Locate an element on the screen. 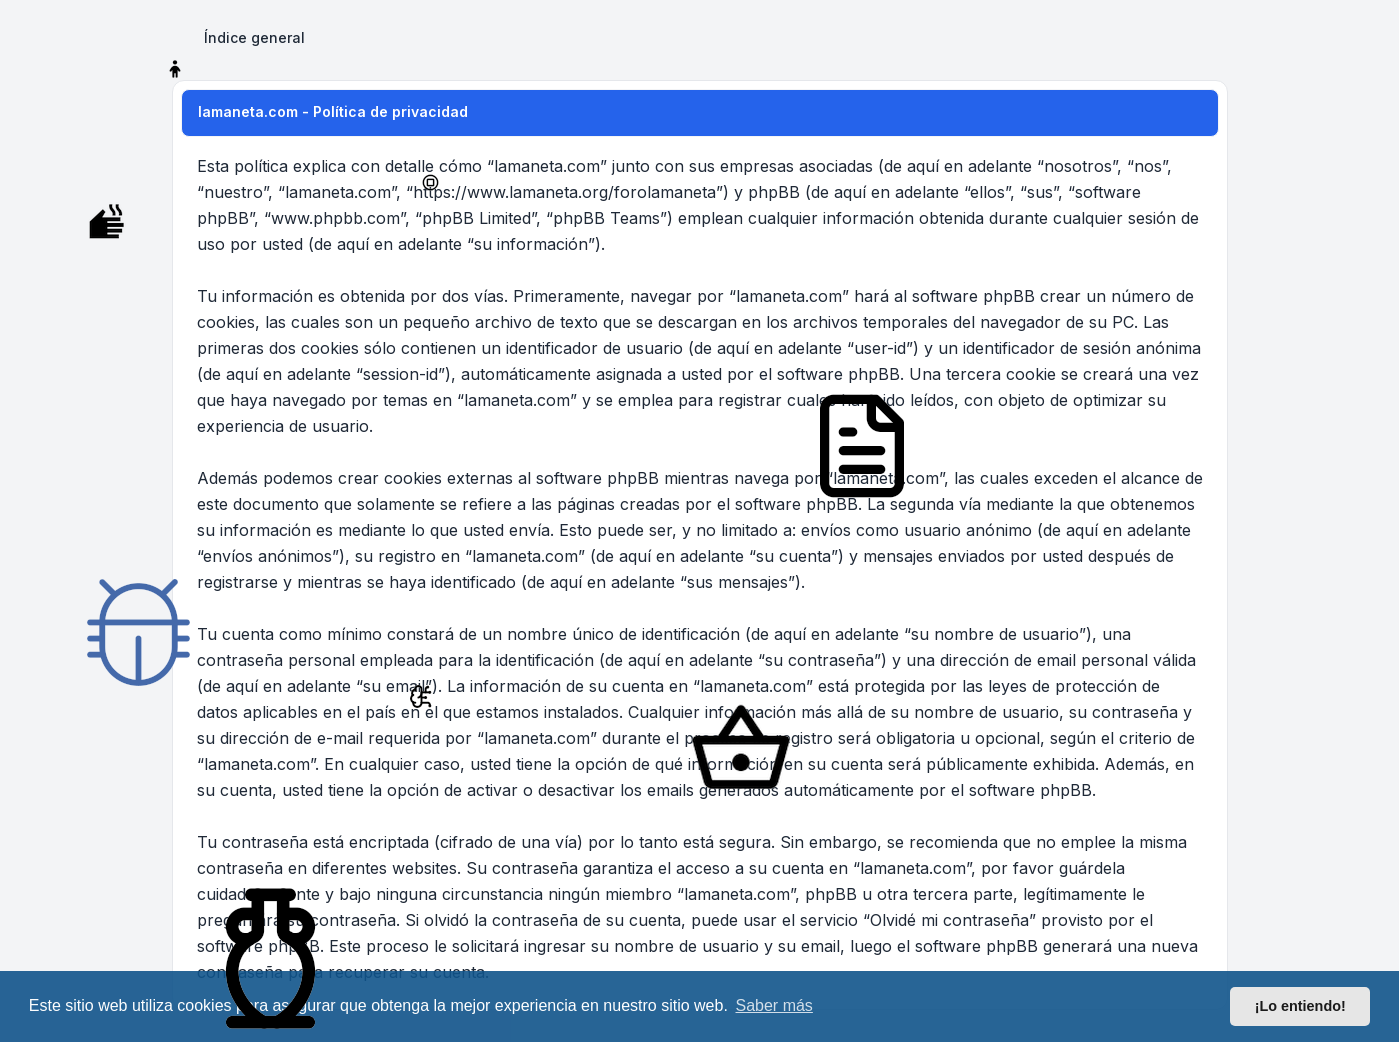 Image resolution: width=1399 pixels, height=1042 pixels. view document contents is located at coordinates (862, 446).